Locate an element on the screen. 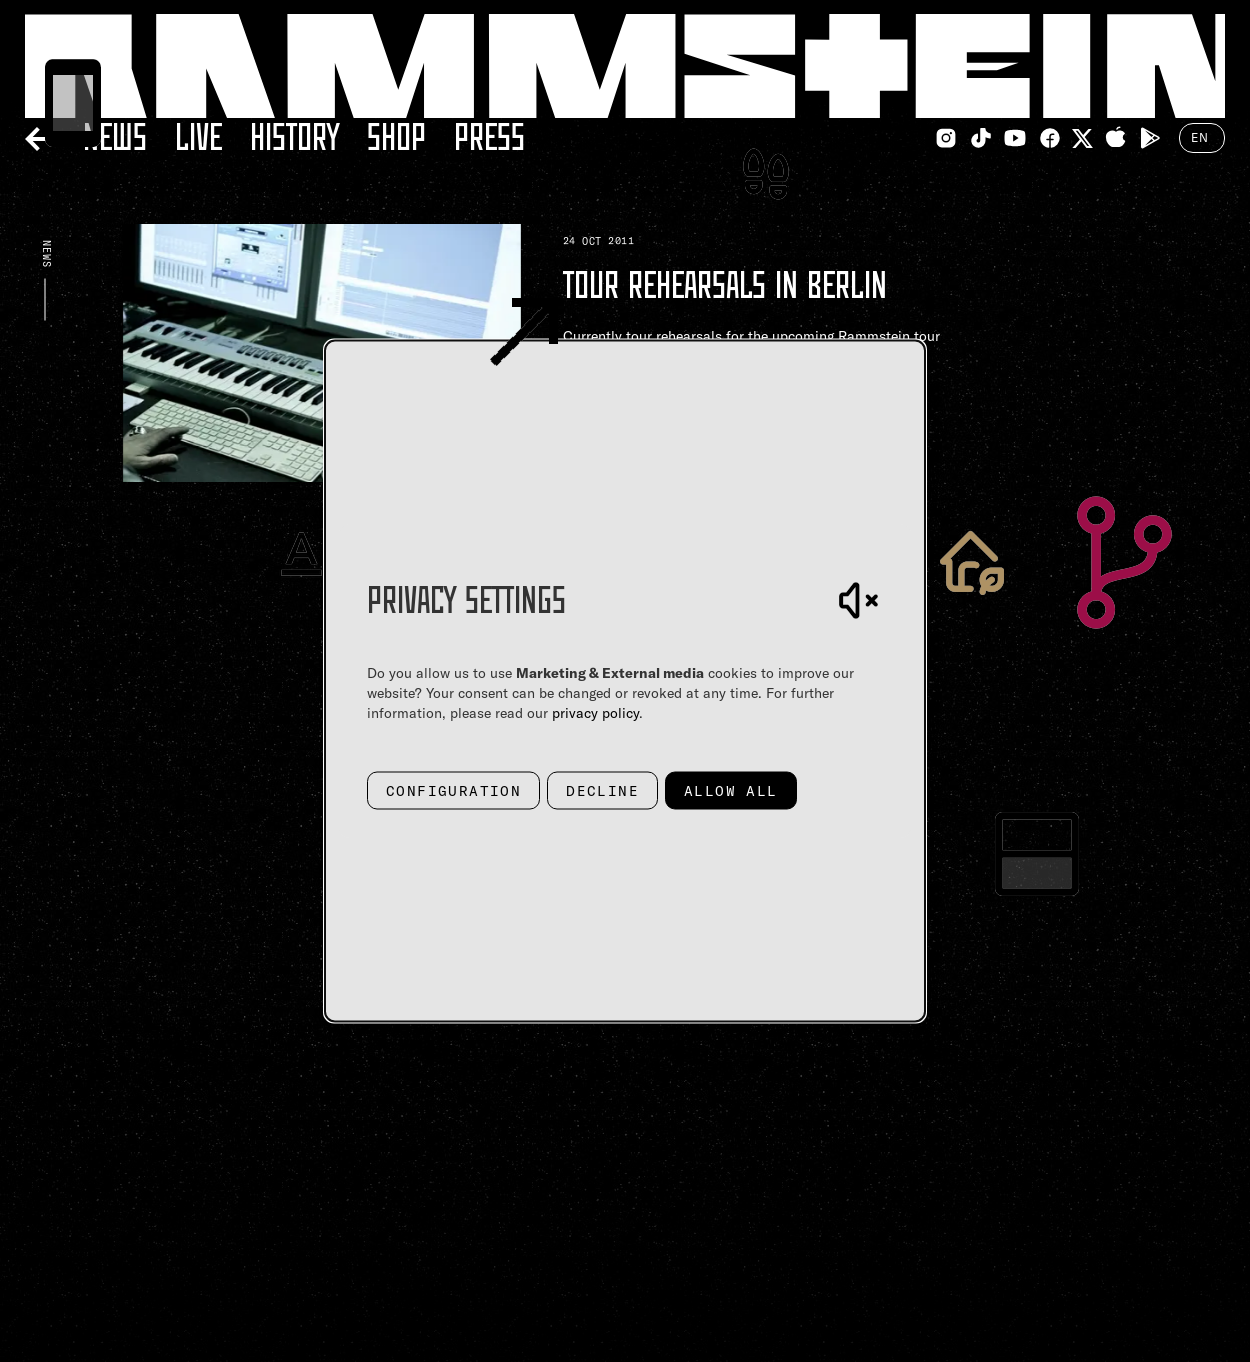 This screenshot has height=1362, width=1250. mute audio or sound is located at coordinates (859, 600).